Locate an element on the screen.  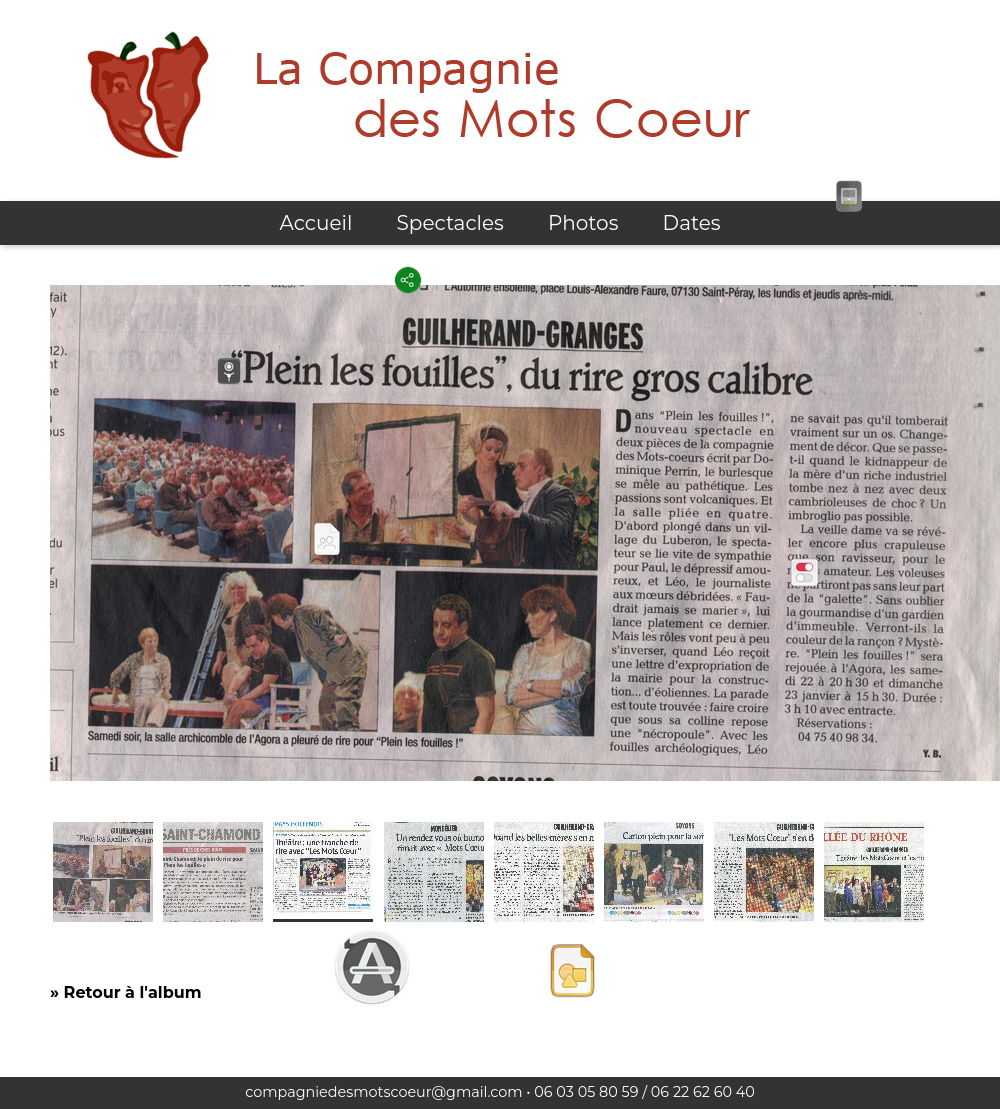
indicates a file containing author or contributor information is located at coordinates (327, 539).